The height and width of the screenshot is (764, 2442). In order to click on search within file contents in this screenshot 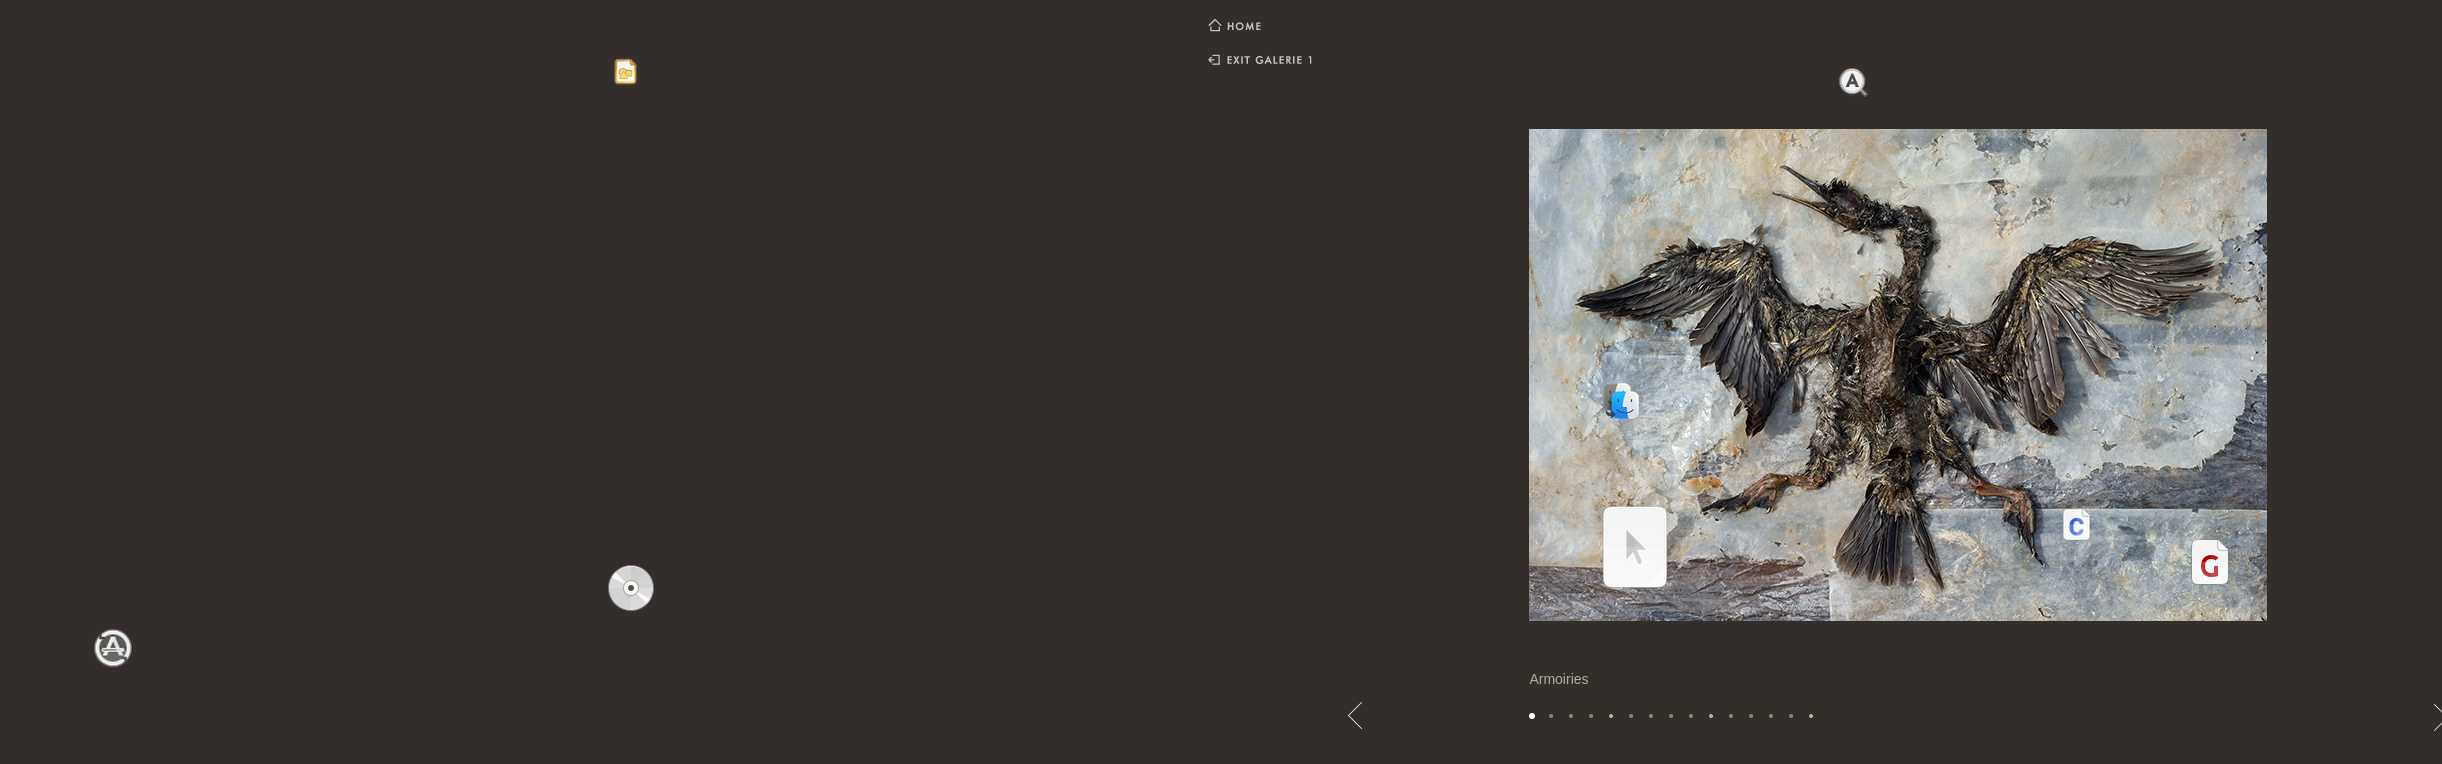, I will do `click(1853, 82)`.